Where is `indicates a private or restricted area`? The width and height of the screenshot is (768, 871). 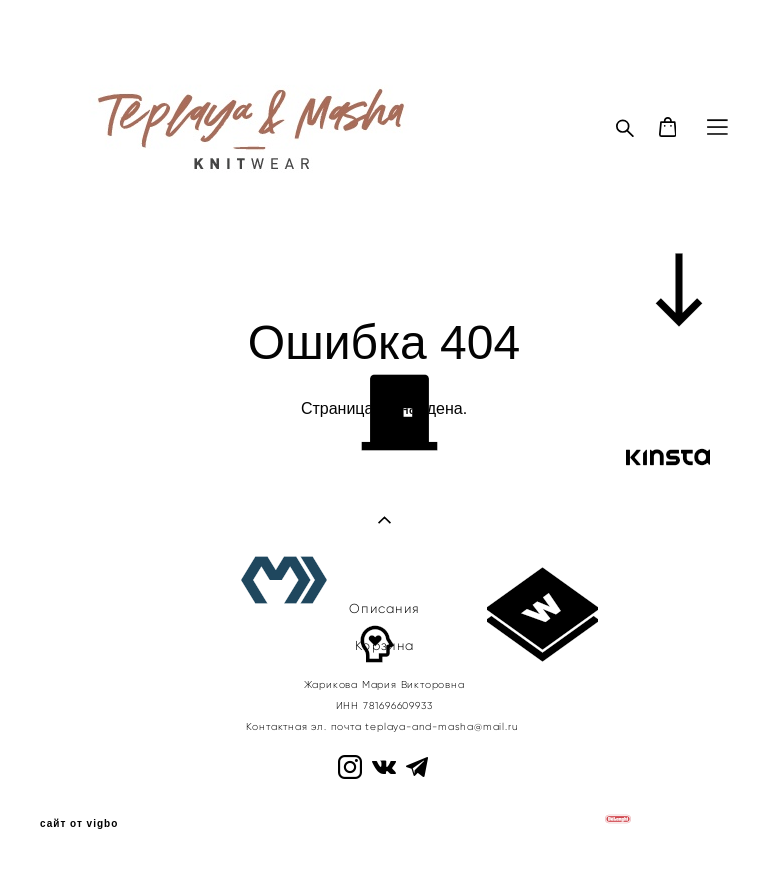
indicates a private or restricted area is located at coordinates (399, 412).